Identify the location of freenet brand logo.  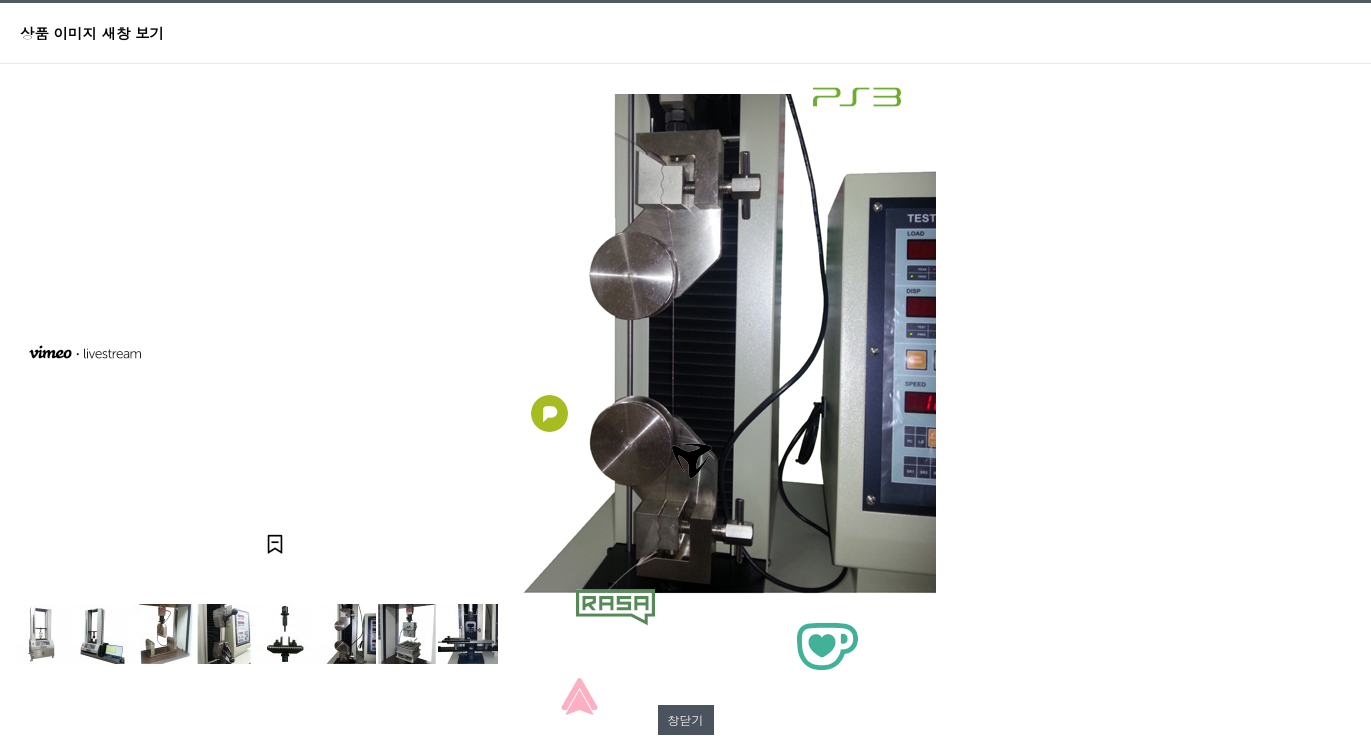
(692, 461).